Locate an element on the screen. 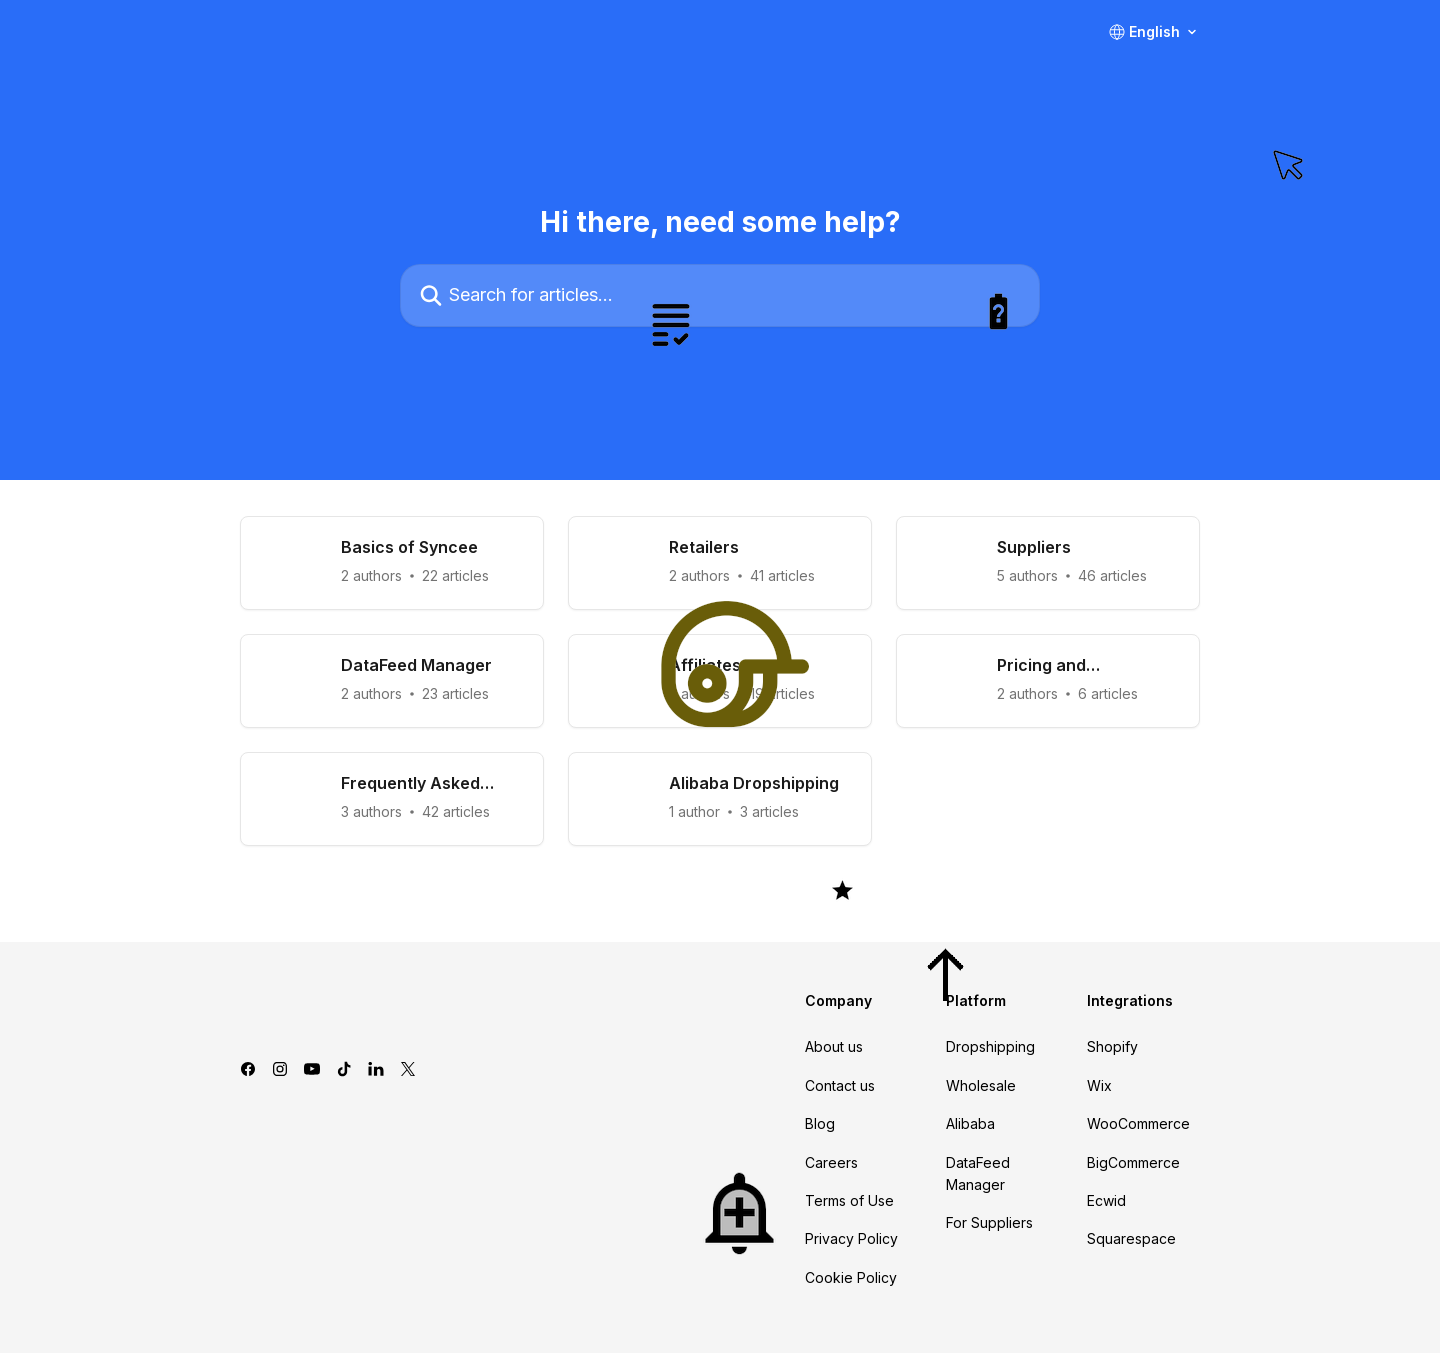 This screenshot has width=1440, height=1353. indicates north direction on a map or compass is located at coordinates (945, 974).